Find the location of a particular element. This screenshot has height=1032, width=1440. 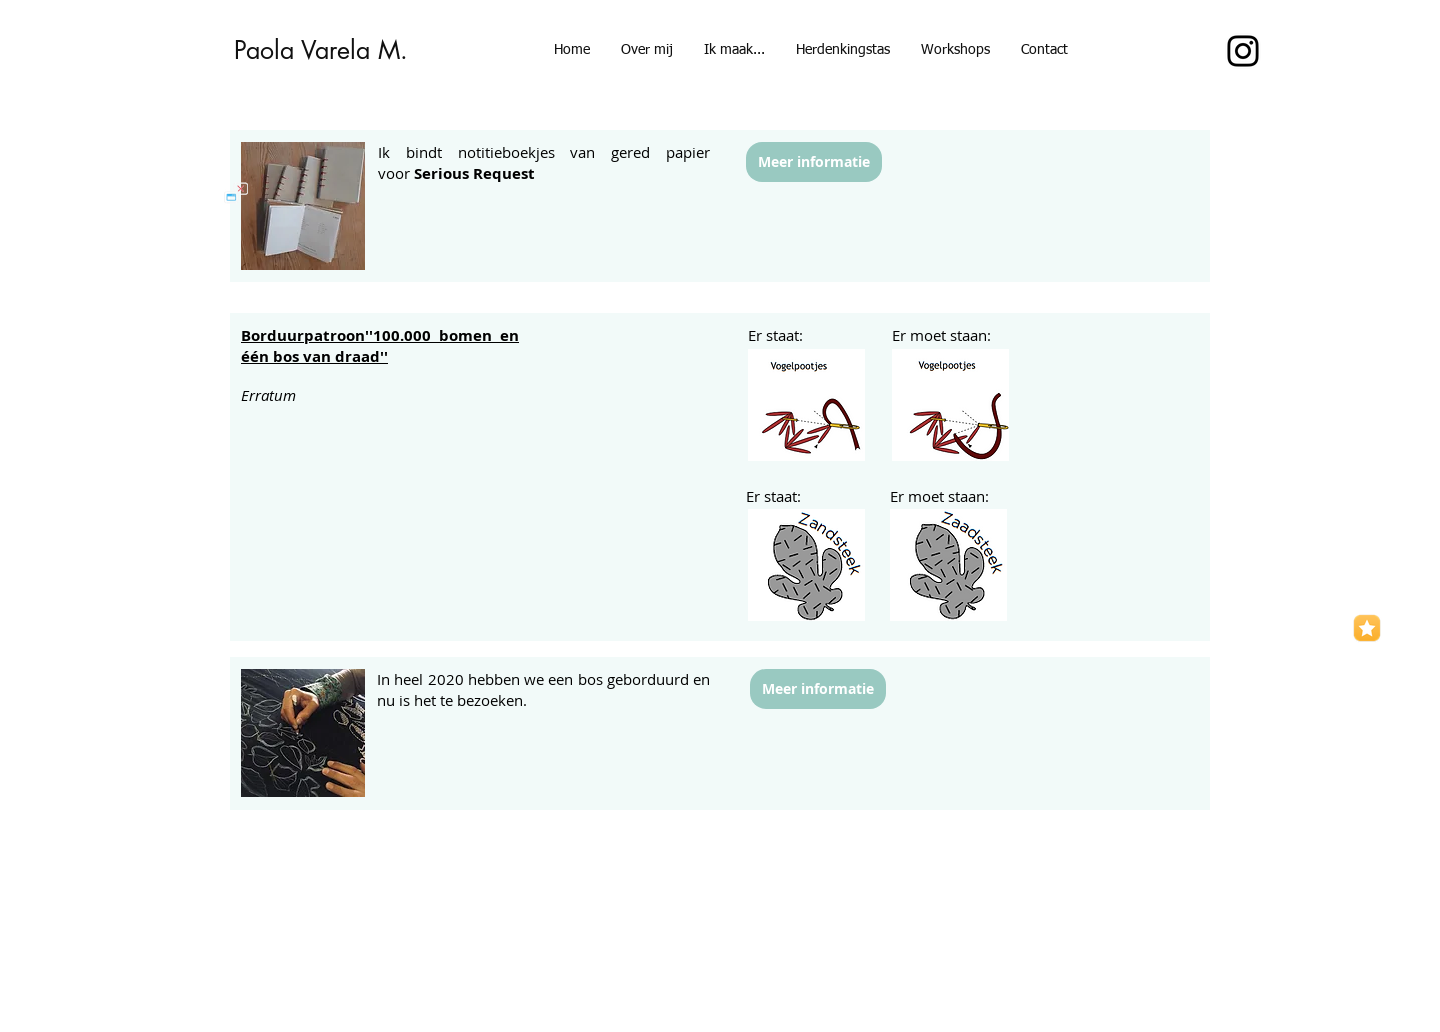

view featured applications is located at coordinates (1367, 628).